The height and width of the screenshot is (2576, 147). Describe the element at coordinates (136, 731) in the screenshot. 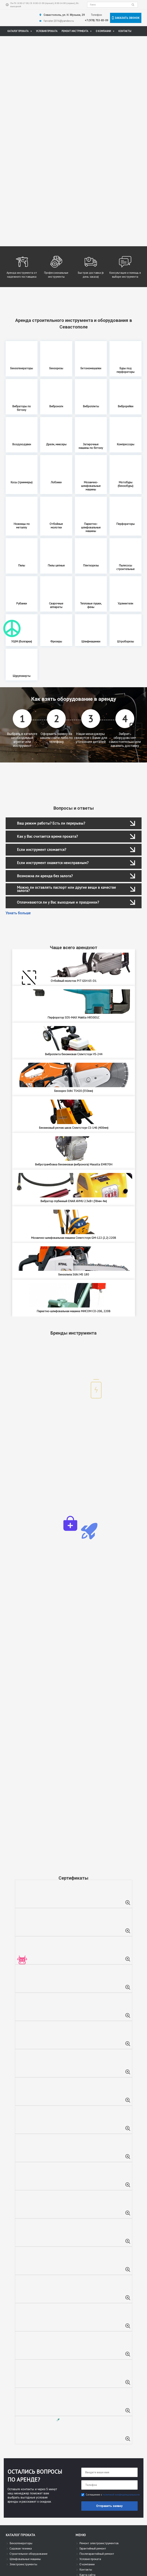

I see `access server or desktop computer settings` at that location.